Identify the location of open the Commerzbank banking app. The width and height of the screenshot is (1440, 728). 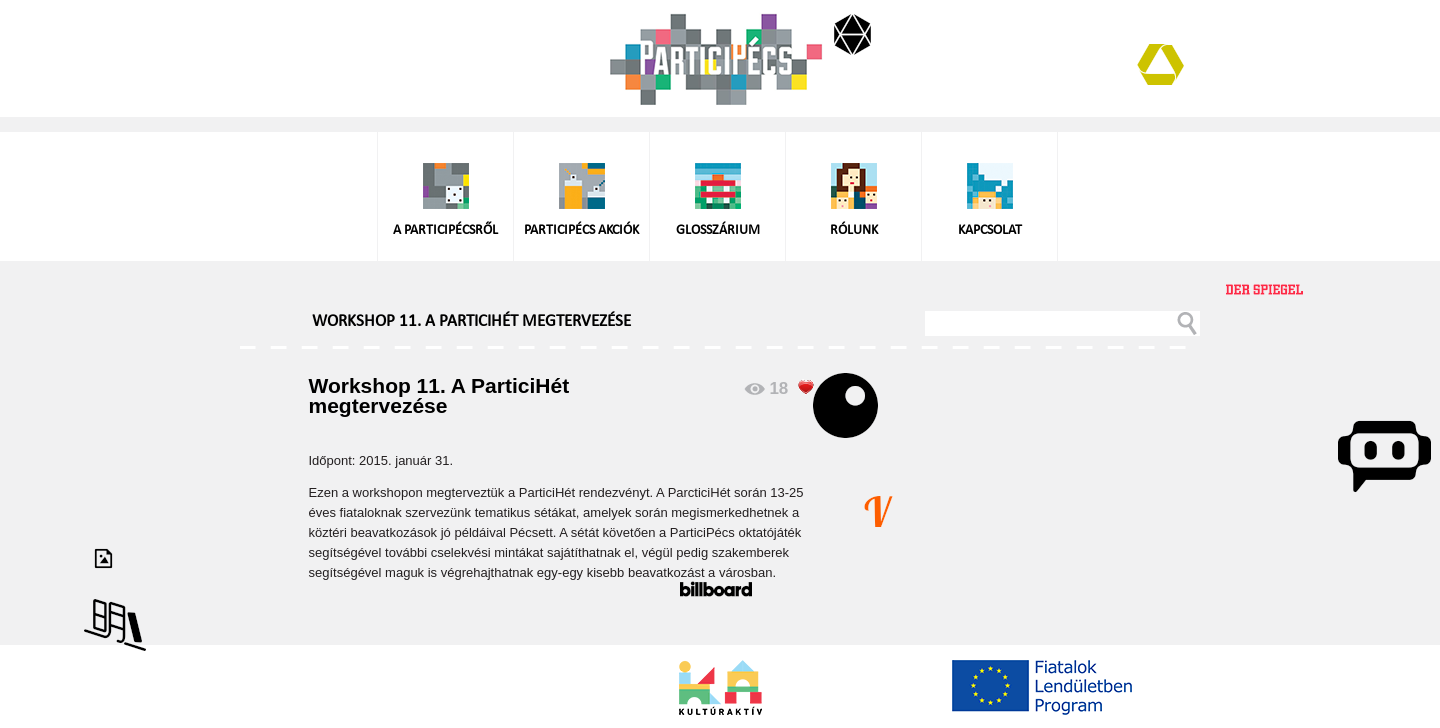
(1160, 64).